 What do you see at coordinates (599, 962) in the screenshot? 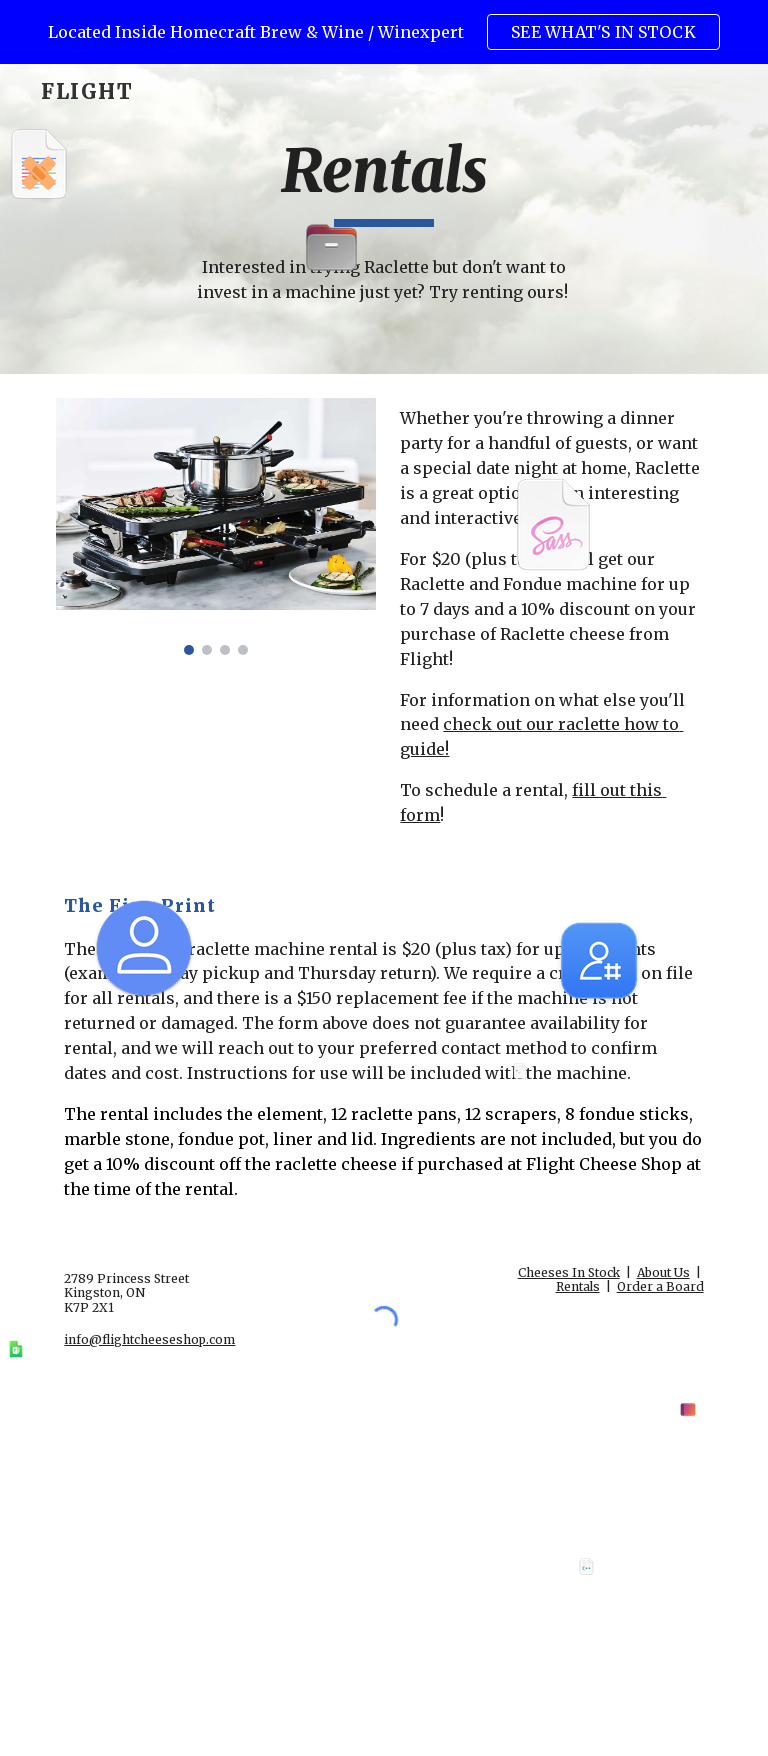
I see `access administrator or sudo user preferences` at bounding box center [599, 962].